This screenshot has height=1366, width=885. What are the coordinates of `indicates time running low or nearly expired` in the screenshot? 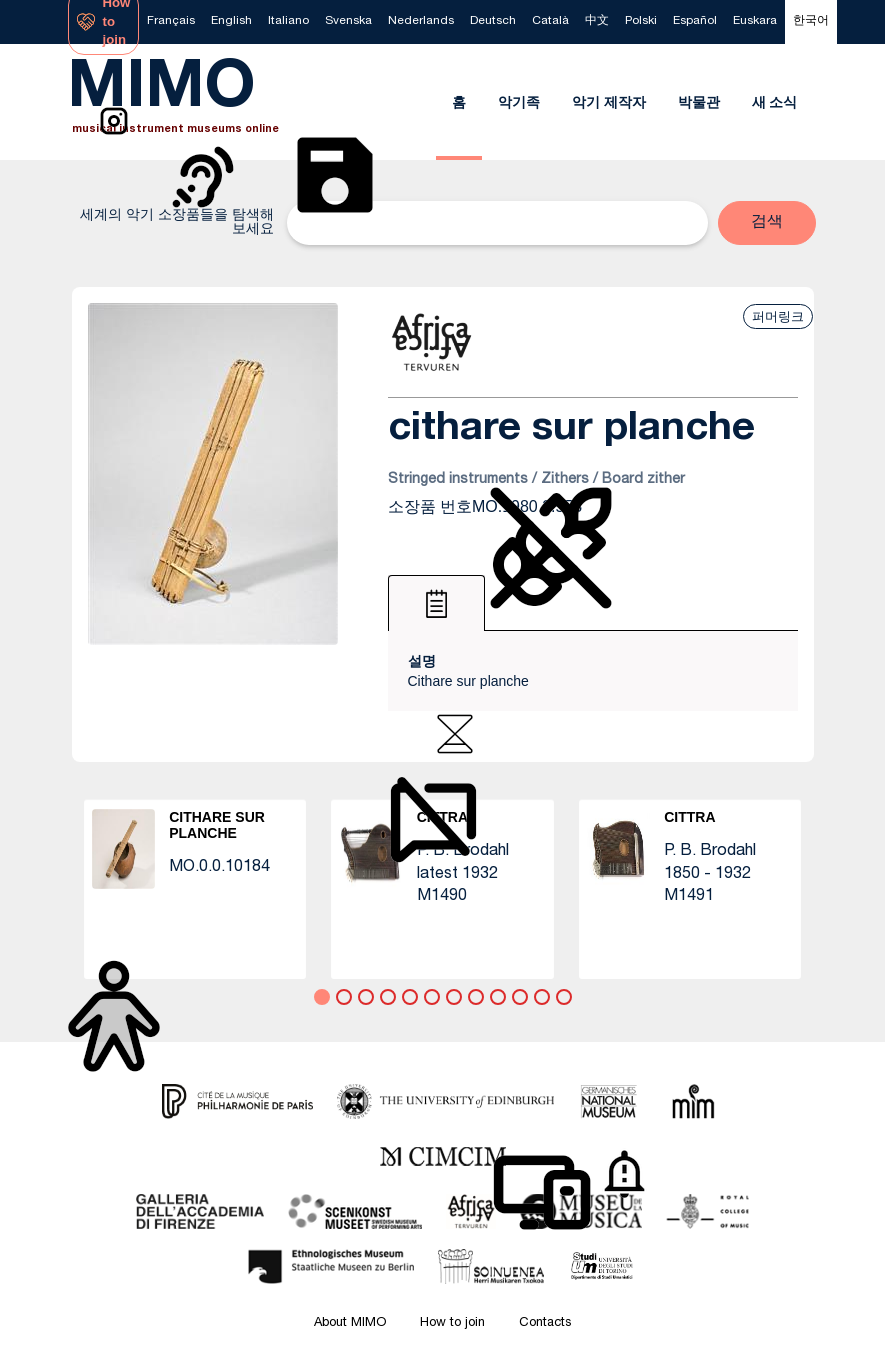 It's located at (455, 734).